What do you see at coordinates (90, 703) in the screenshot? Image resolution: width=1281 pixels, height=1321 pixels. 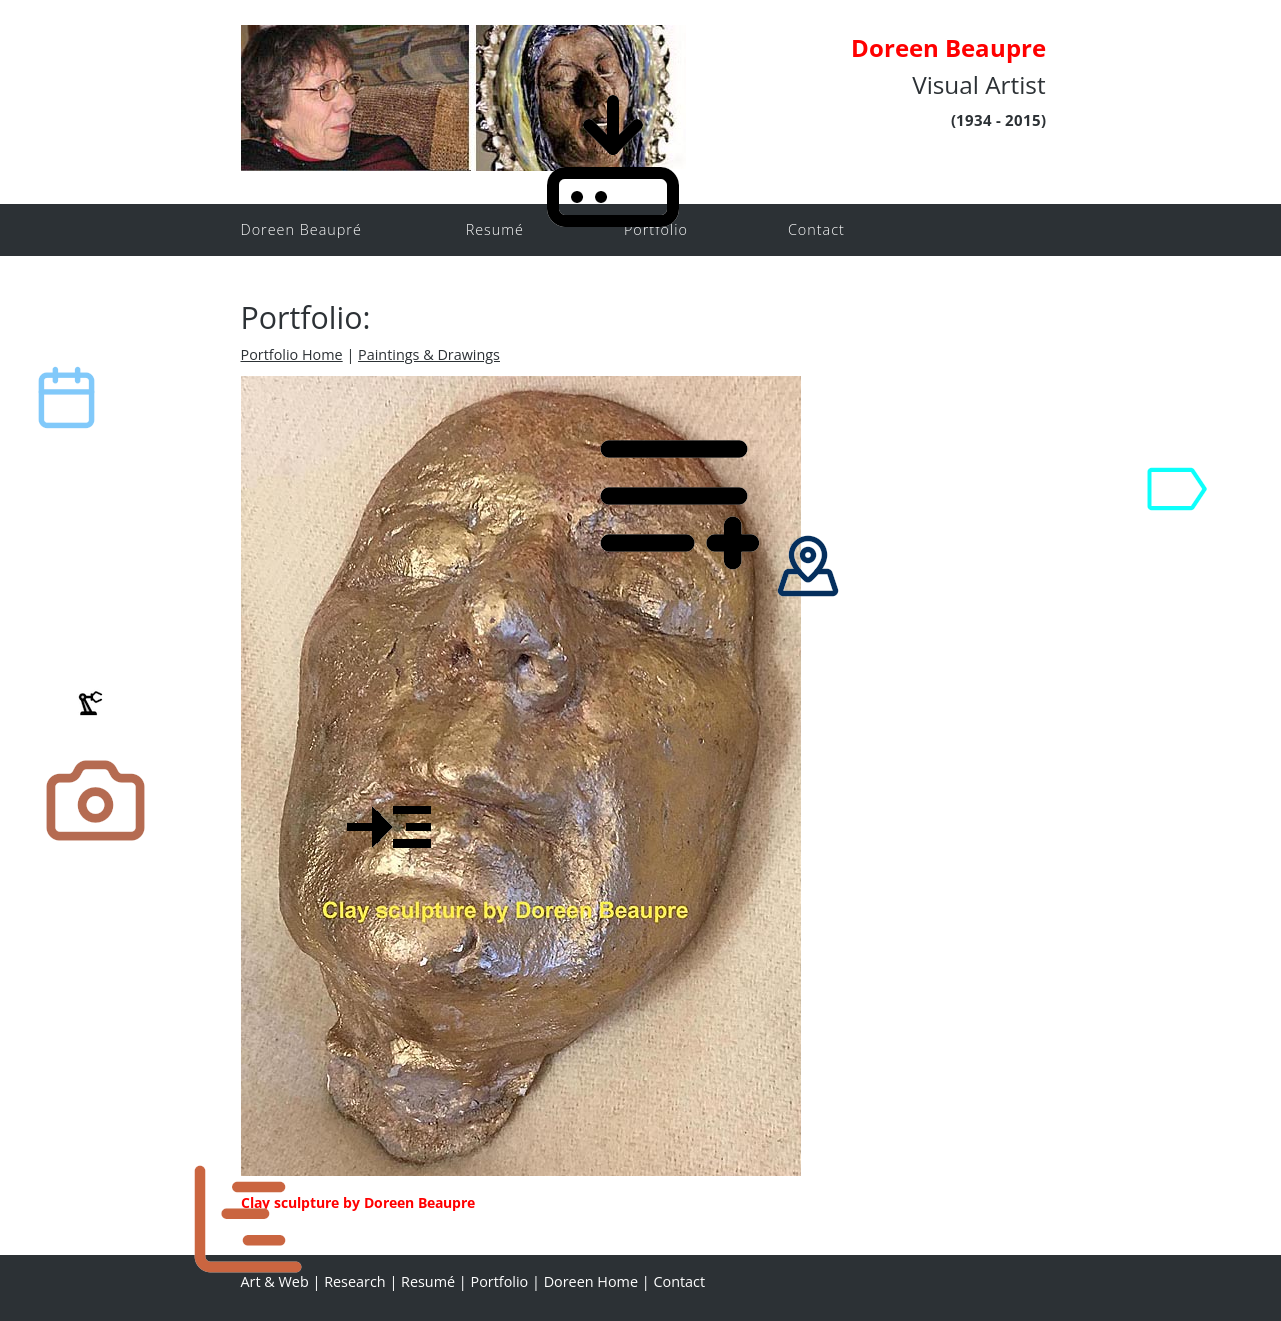 I see `access manufacturing or industrial settings` at bounding box center [90, 703].